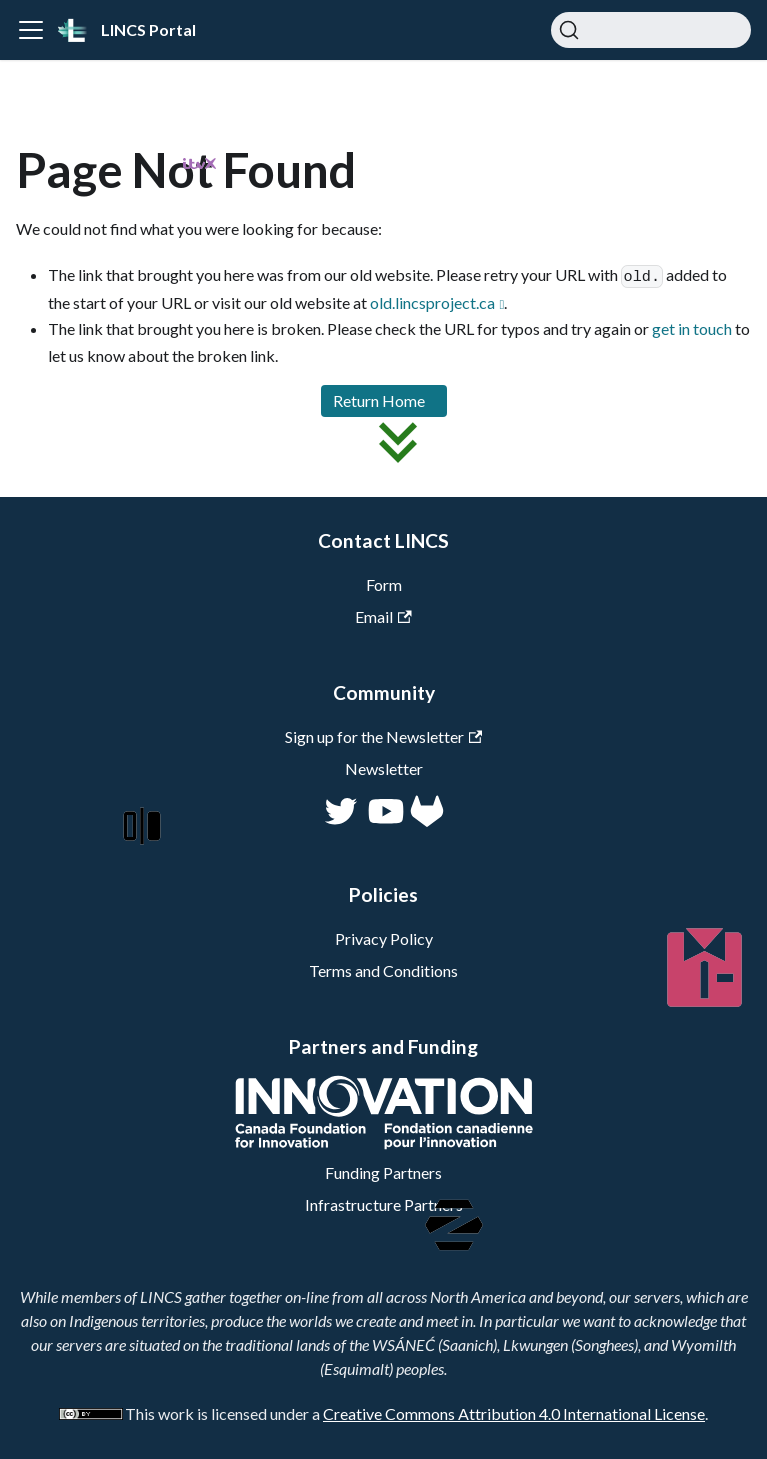 This screenshot has height=1459, width=767. What do you see at coordinates (142, 826) in the screenshot?
I see `flip image horizontally` at bounding box center [142, 826].